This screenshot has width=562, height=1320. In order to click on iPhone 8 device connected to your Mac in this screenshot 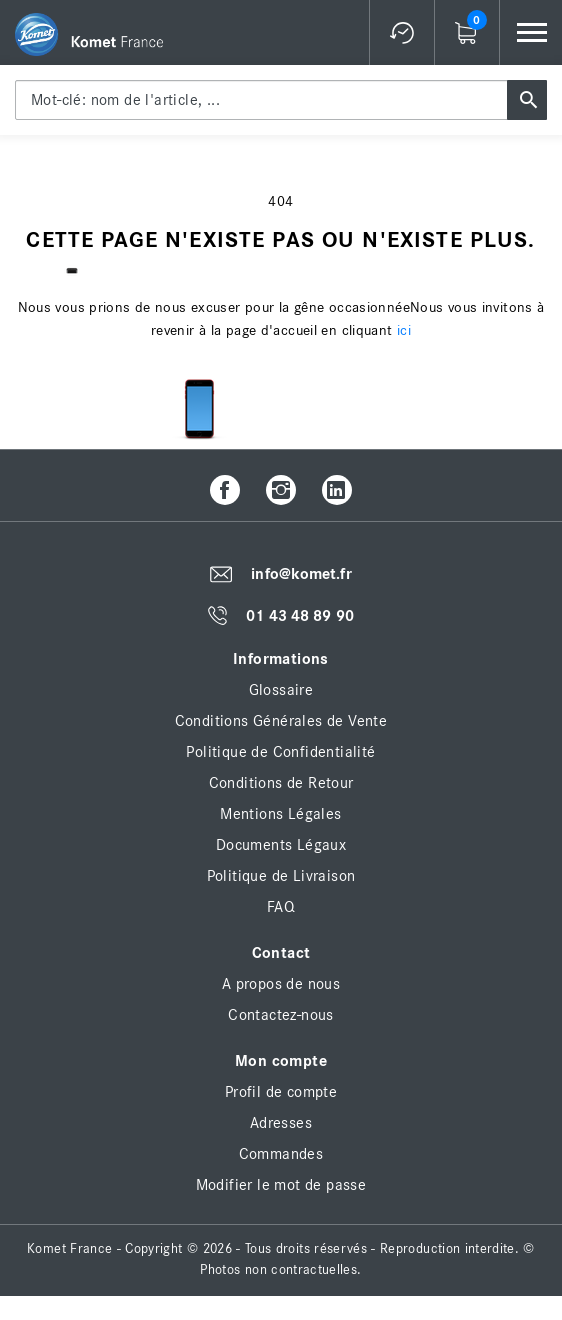, I will do `click(199, 409)`.